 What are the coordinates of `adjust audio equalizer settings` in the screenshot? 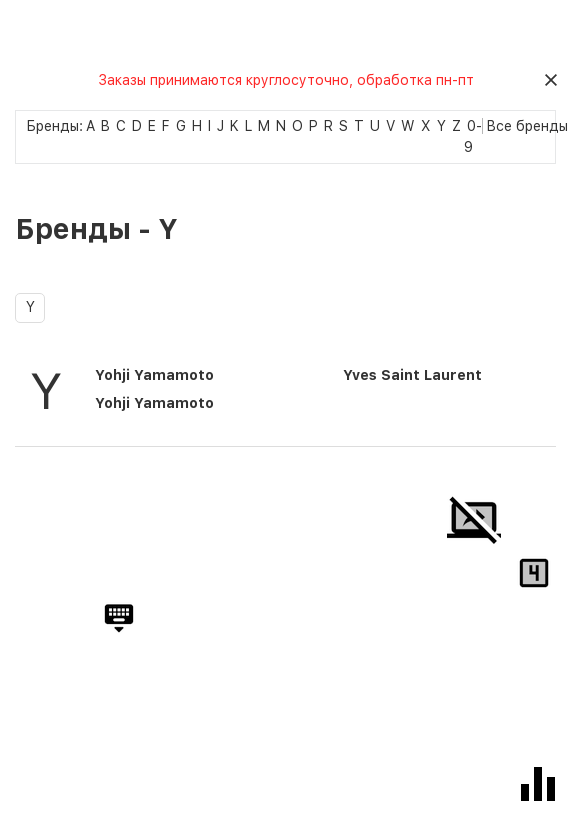 It's located at (538, 784).